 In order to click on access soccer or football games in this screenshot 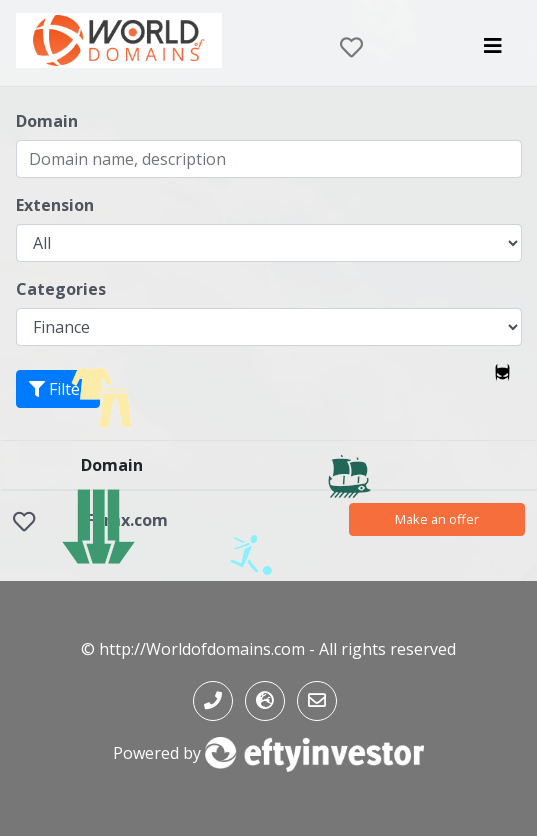, I will do `click(251, 555)`.